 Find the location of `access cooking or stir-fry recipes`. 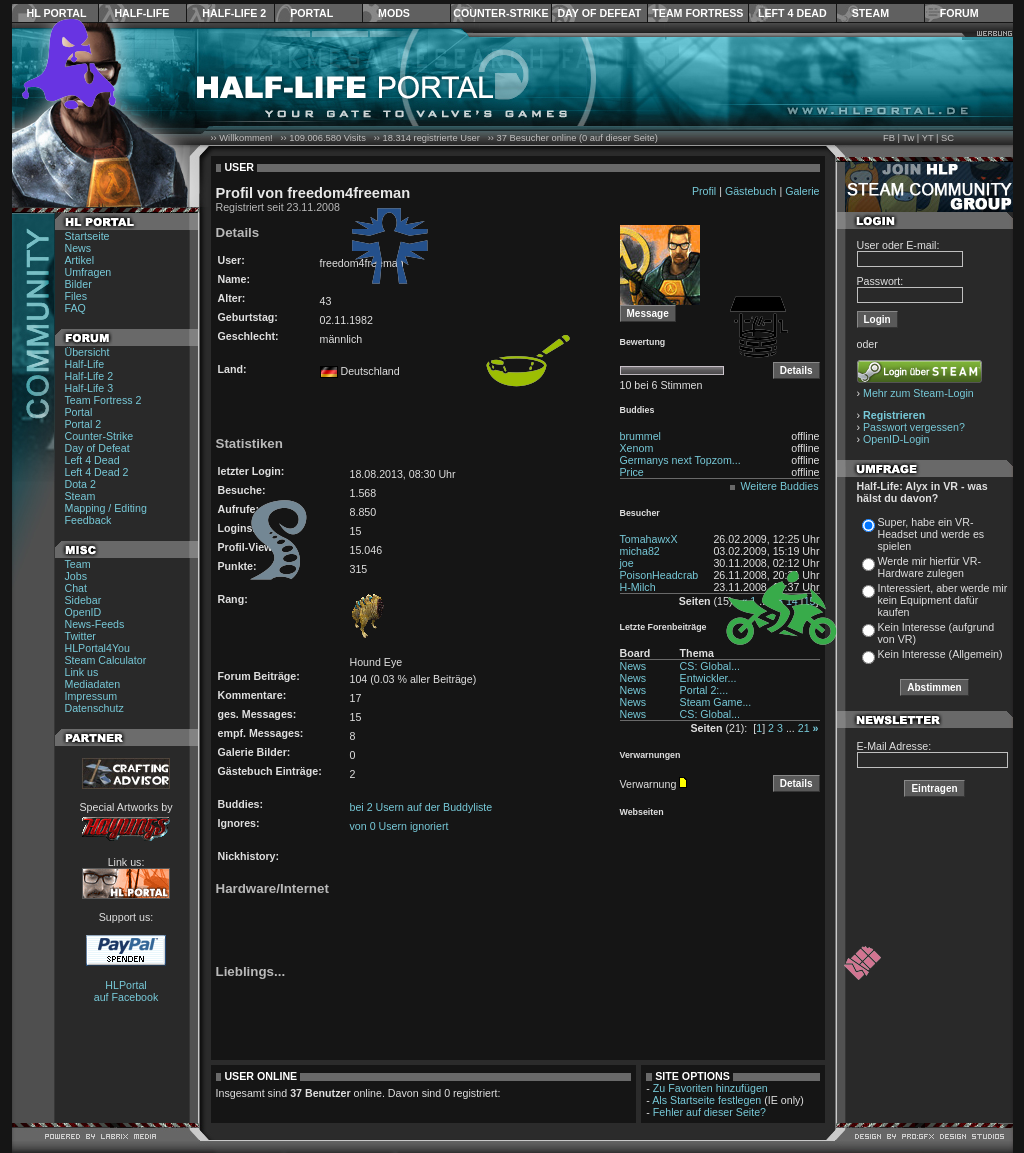

access cooking or stir-fry recipes is located at coordinates (528, 358).